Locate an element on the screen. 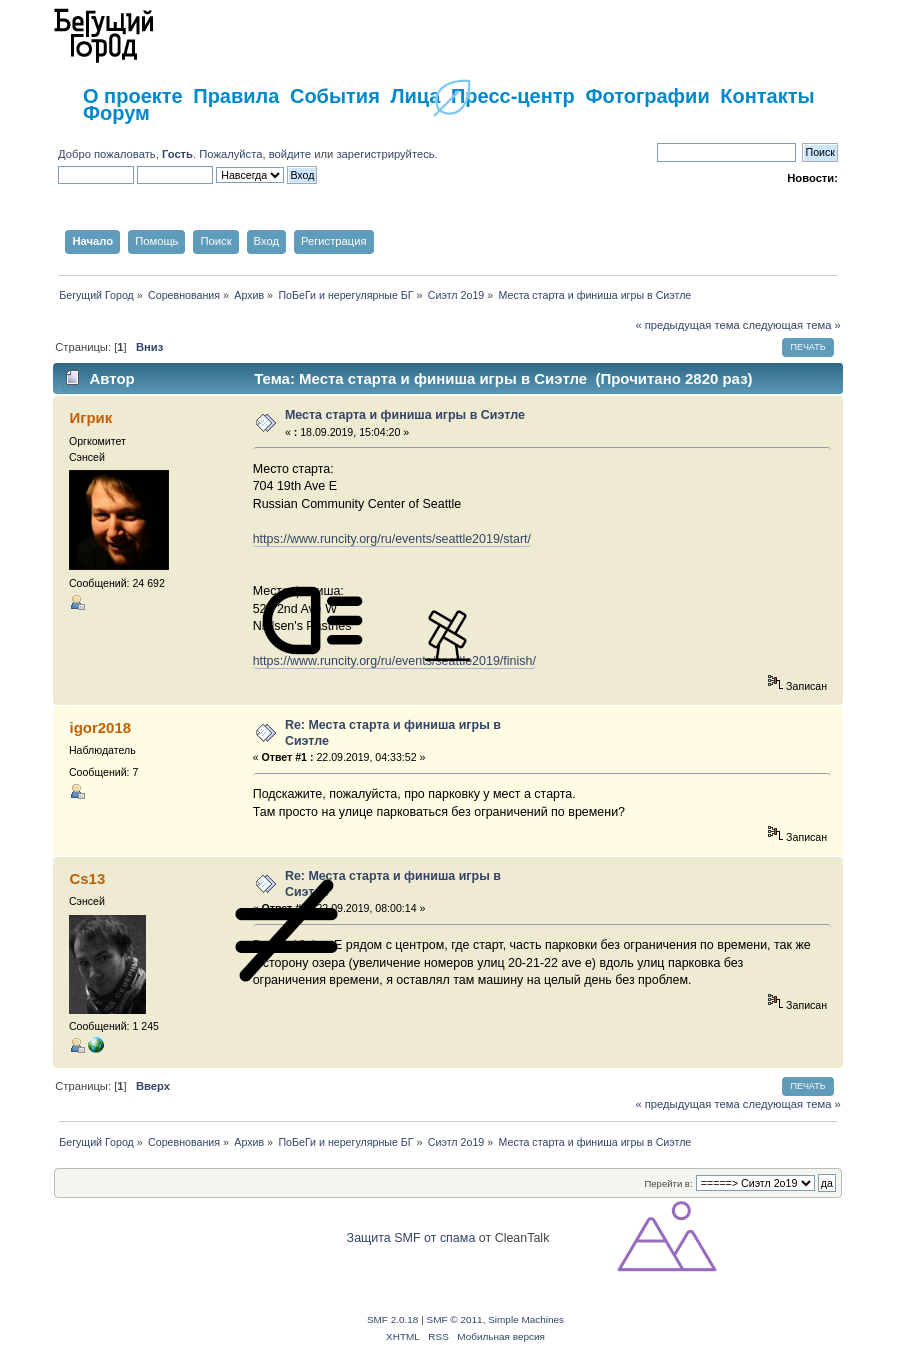  toggle vehicle headlights on or off is located at coordinates (312, 620).